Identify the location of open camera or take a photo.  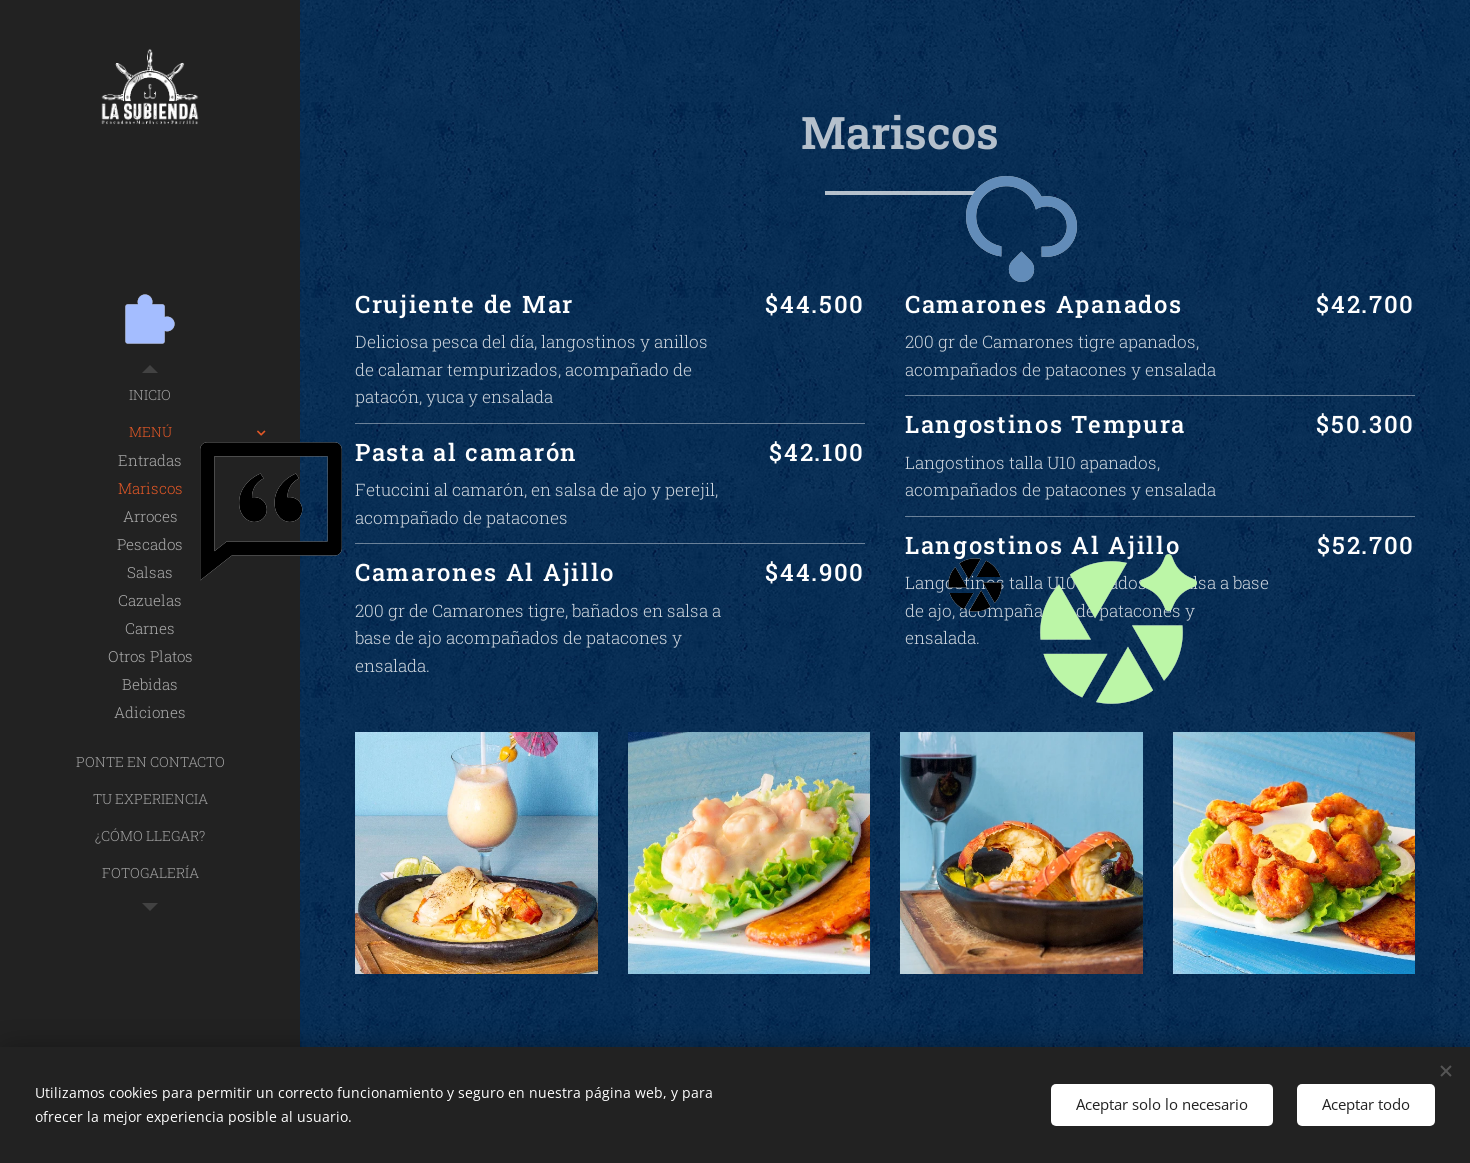
(975, 585).